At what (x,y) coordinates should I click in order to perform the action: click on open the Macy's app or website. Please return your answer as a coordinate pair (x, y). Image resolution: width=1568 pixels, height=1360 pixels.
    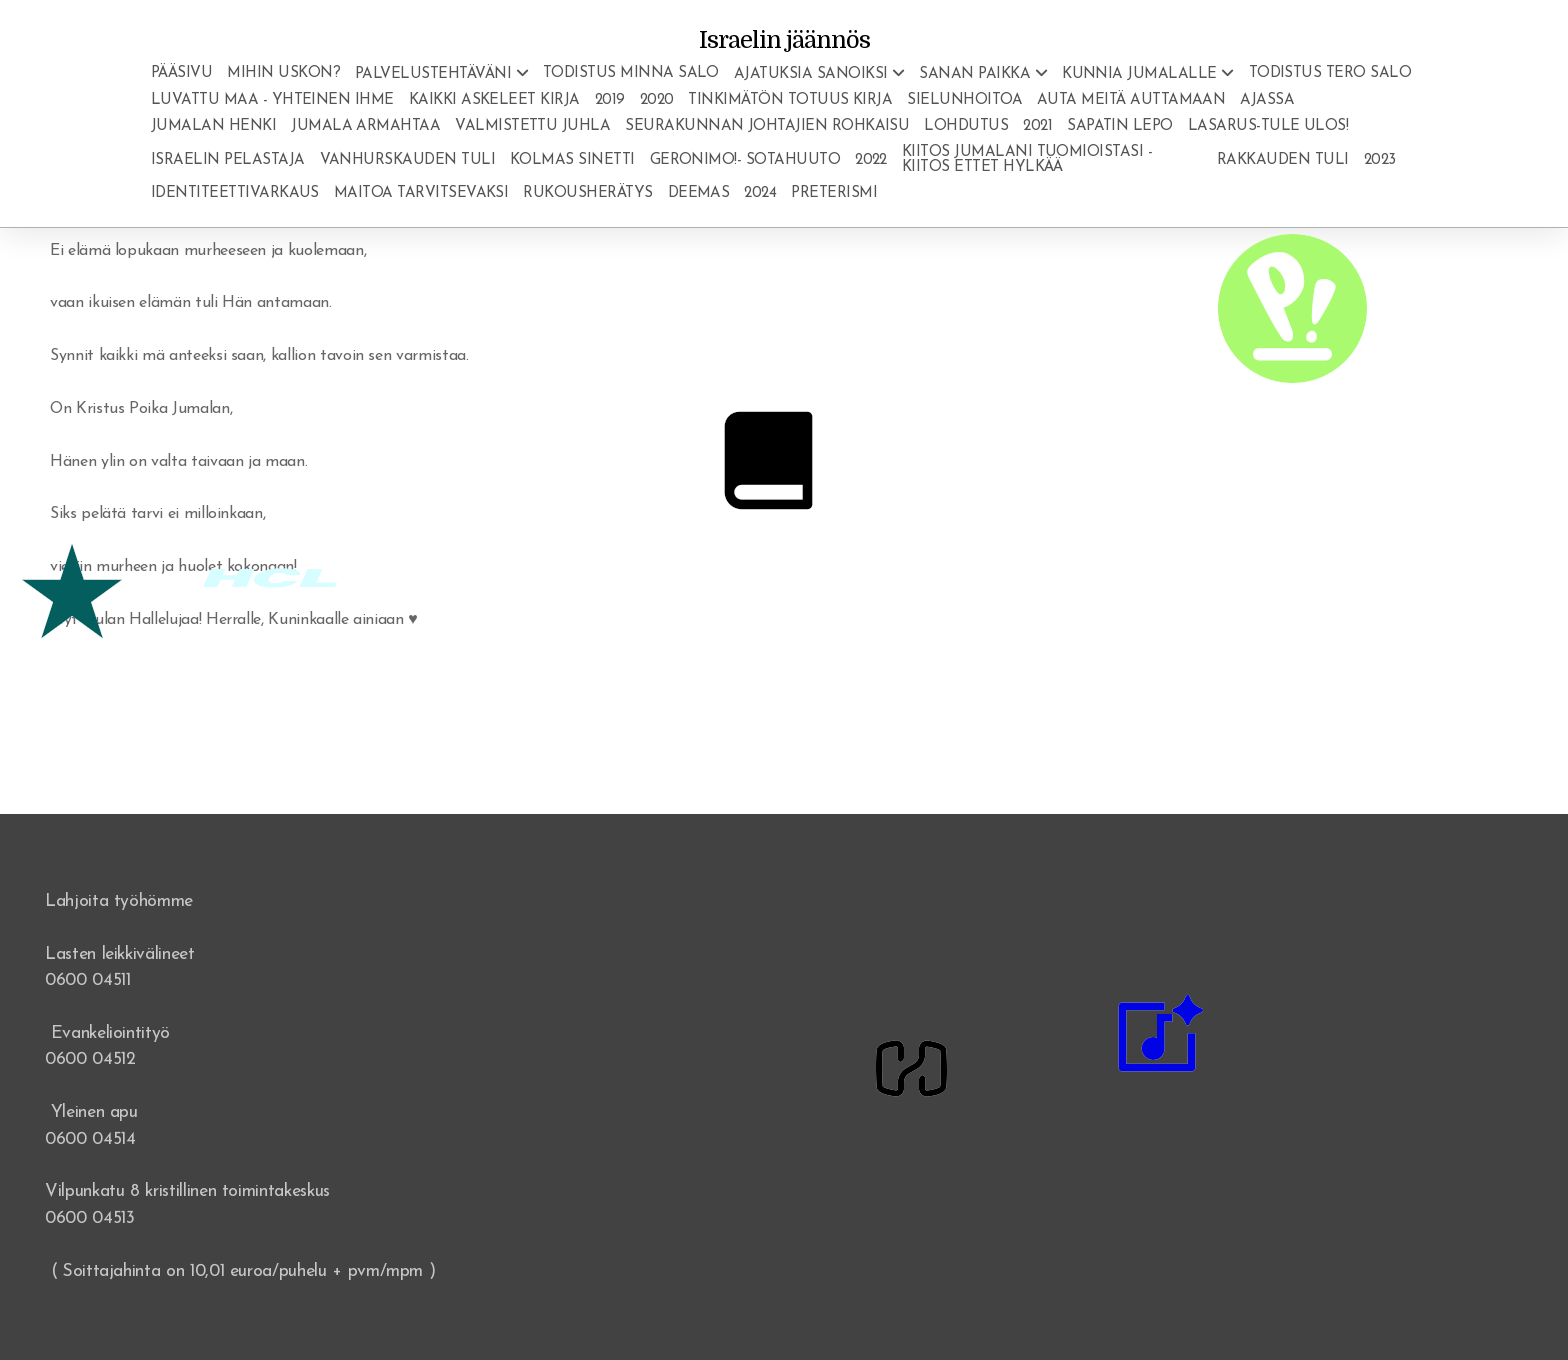
    Looking at the image, I should click on (72, 591).